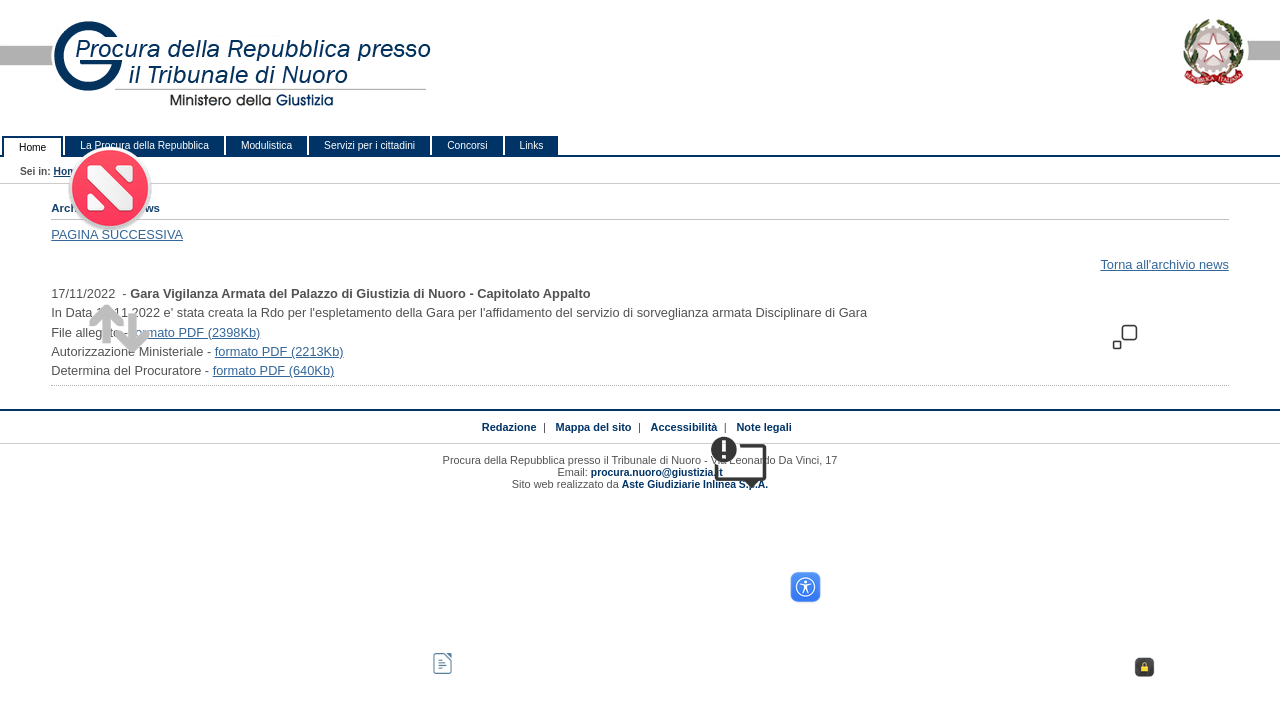 The image size is (1280, 720). I want to click on access connected or mounted external drives, so click(1125, 337).